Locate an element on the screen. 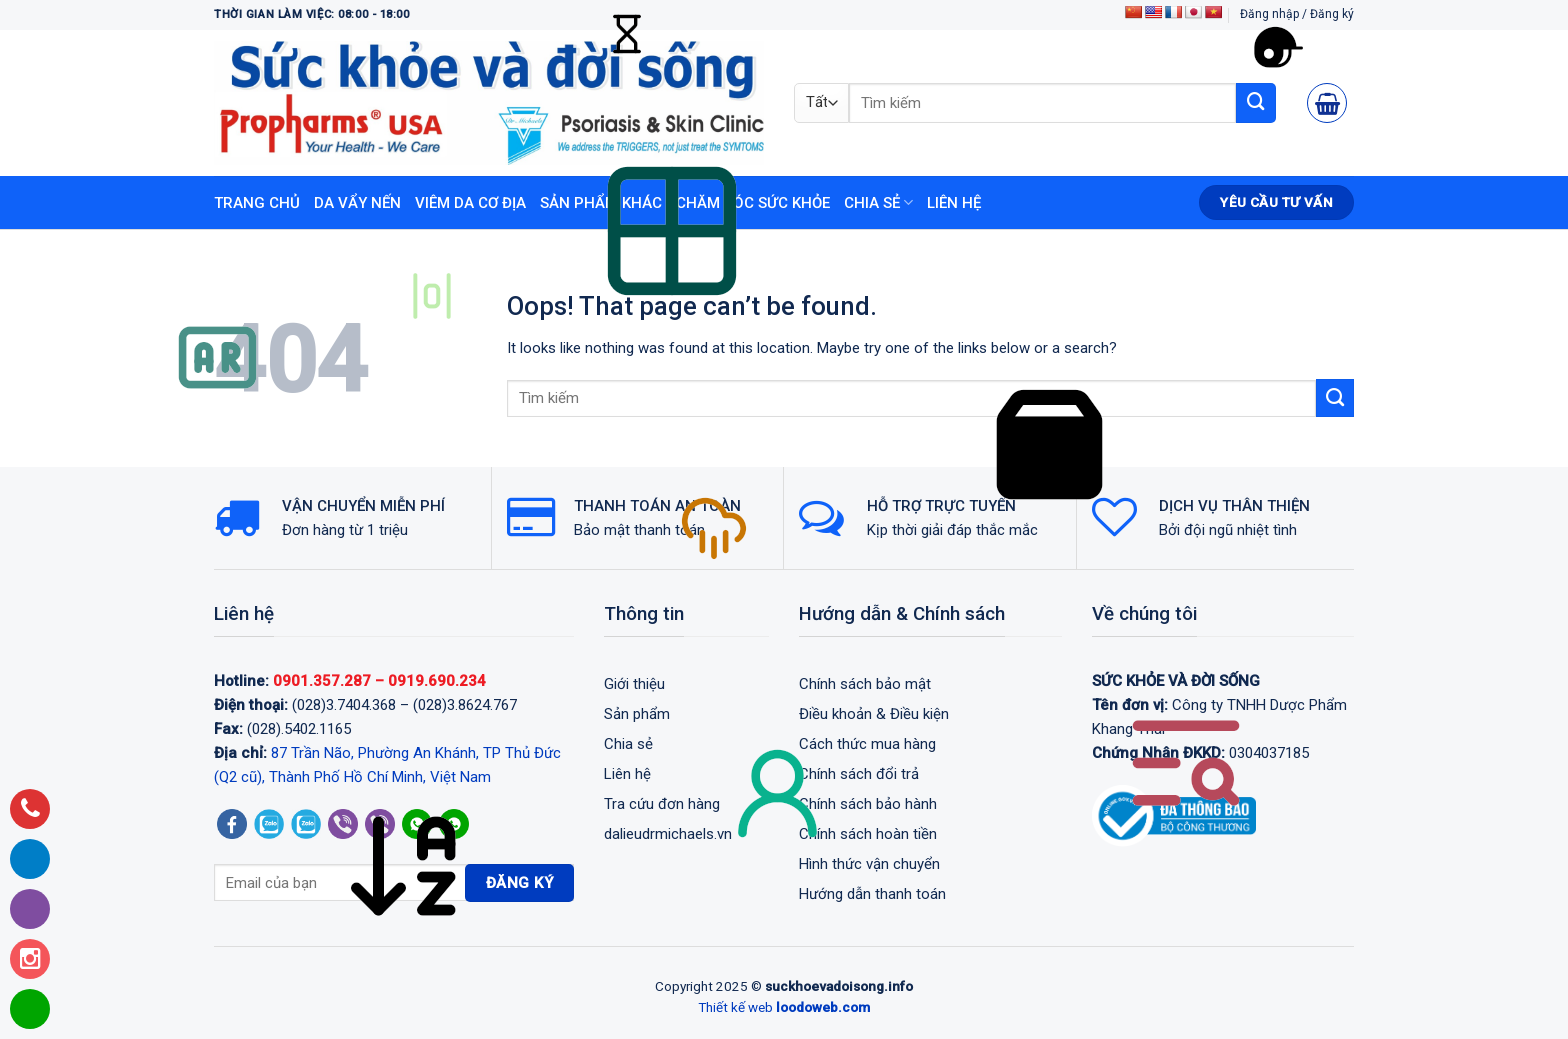  view package or shipment details is located at coordinates (1049, 446).